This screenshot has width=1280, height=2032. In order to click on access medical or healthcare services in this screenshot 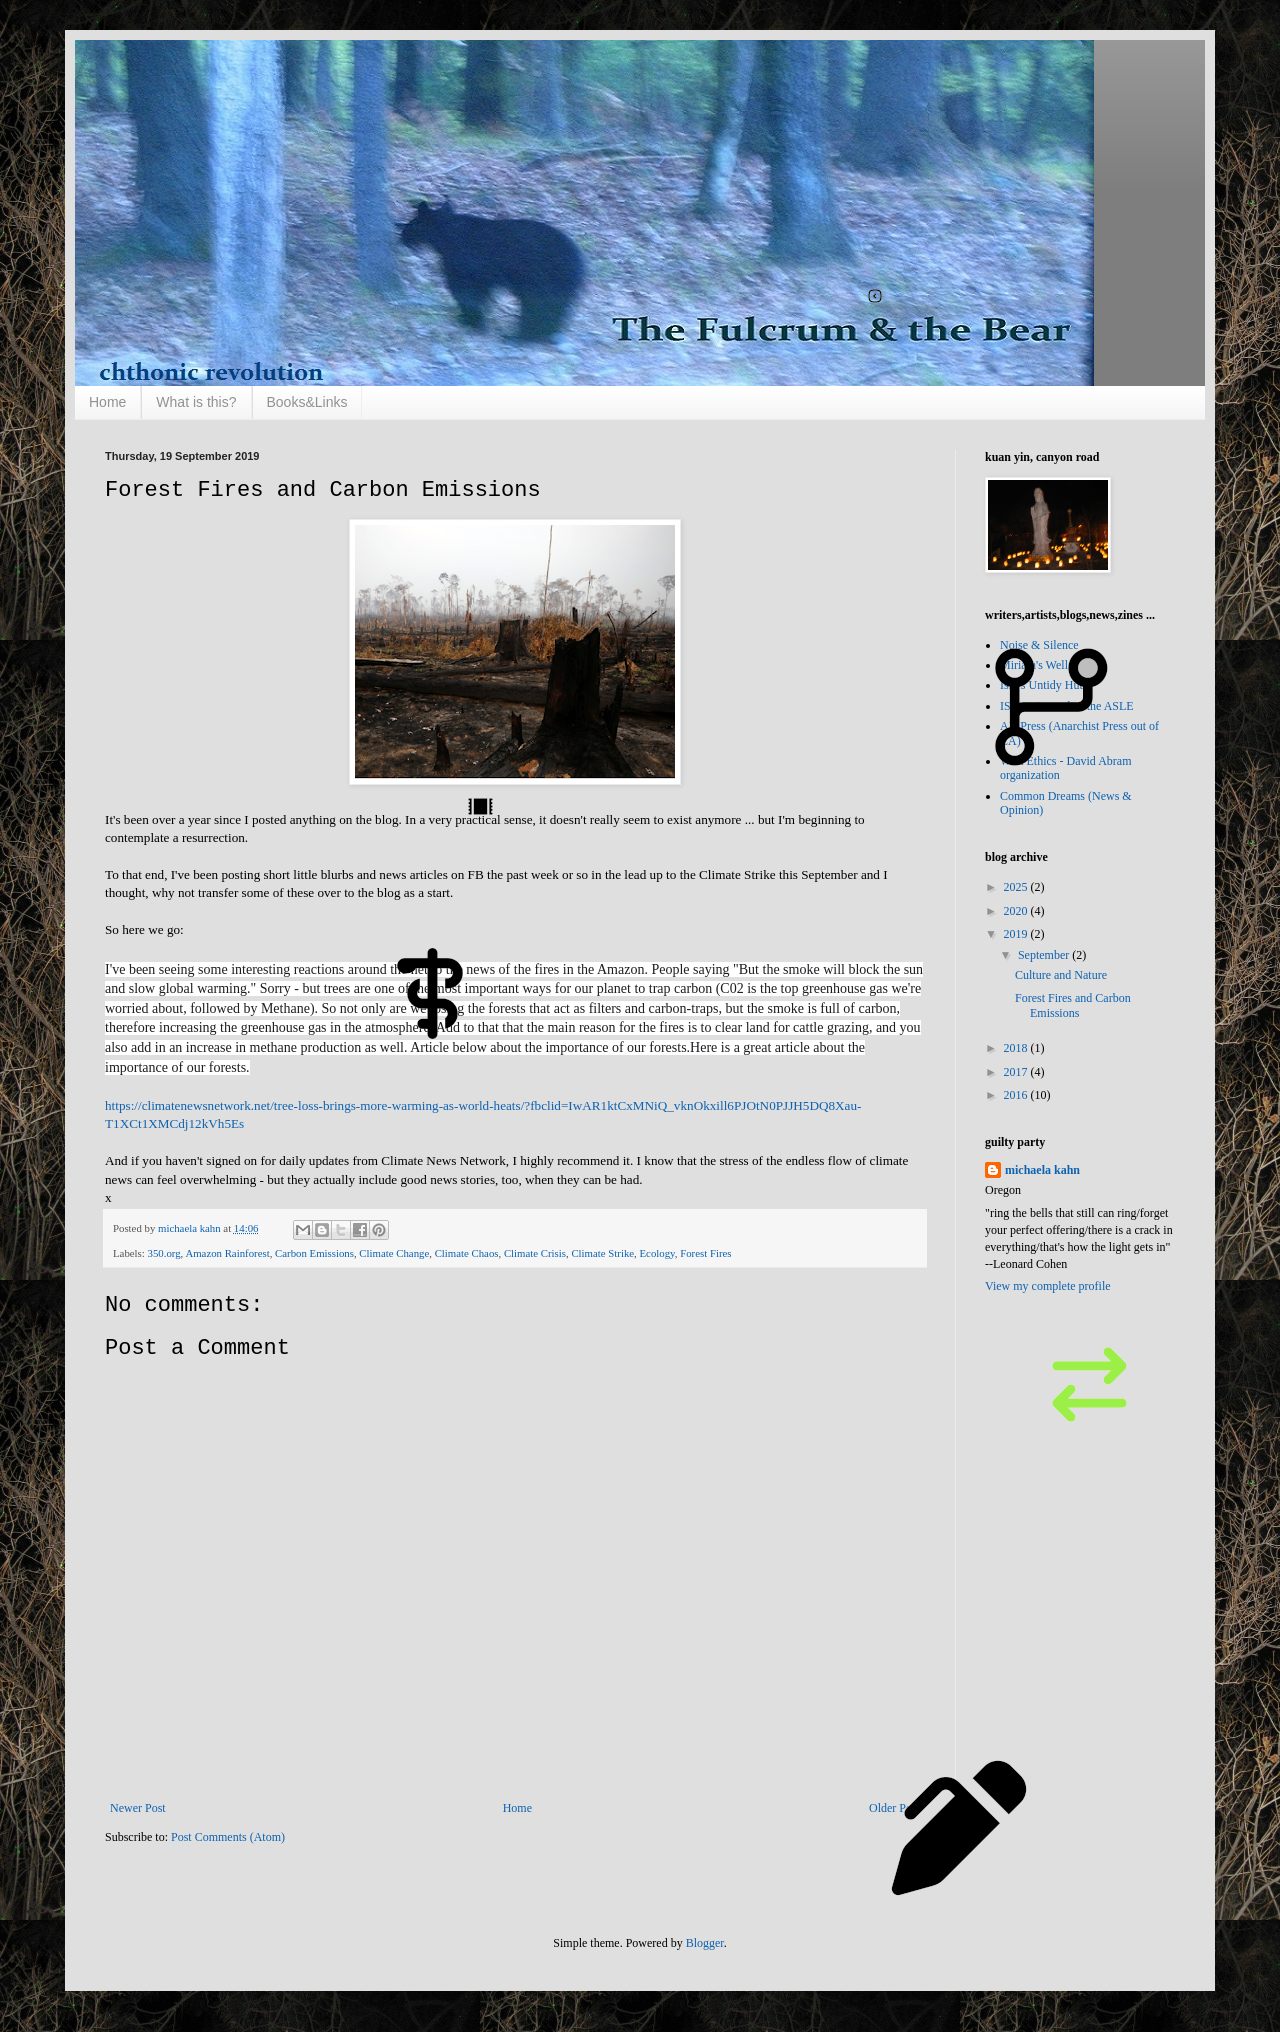, I will do `click(432, 993)`.